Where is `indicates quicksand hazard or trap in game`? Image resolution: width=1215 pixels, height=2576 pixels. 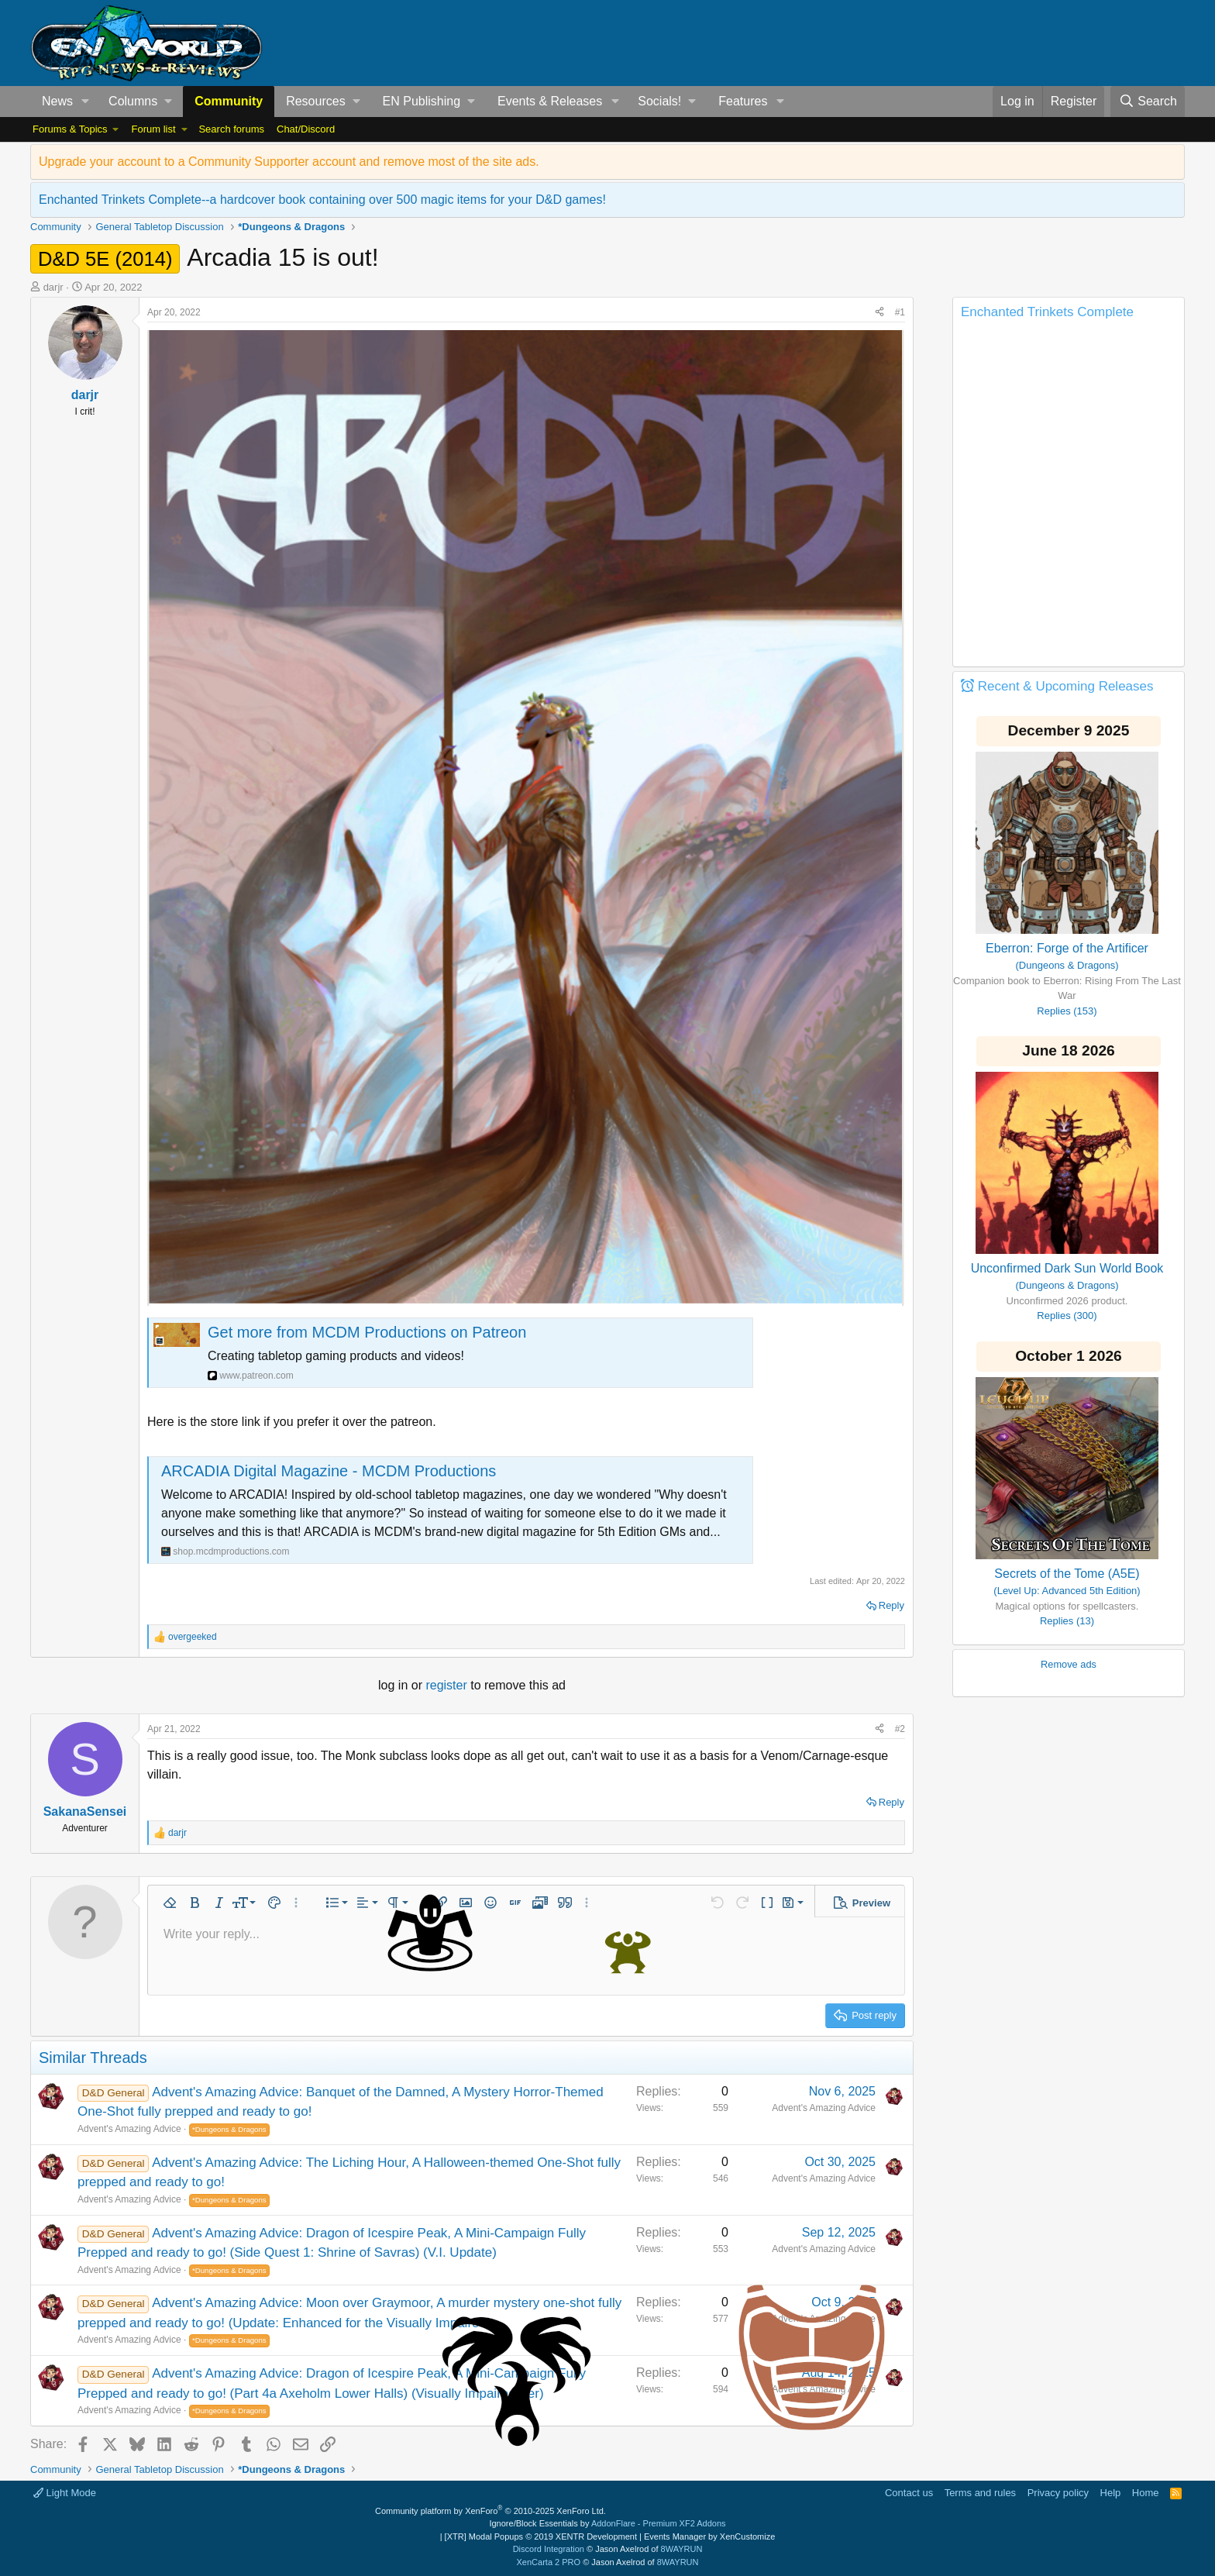
indicates quicksand hazard or trap in game is located at coordinates (430, 1933).